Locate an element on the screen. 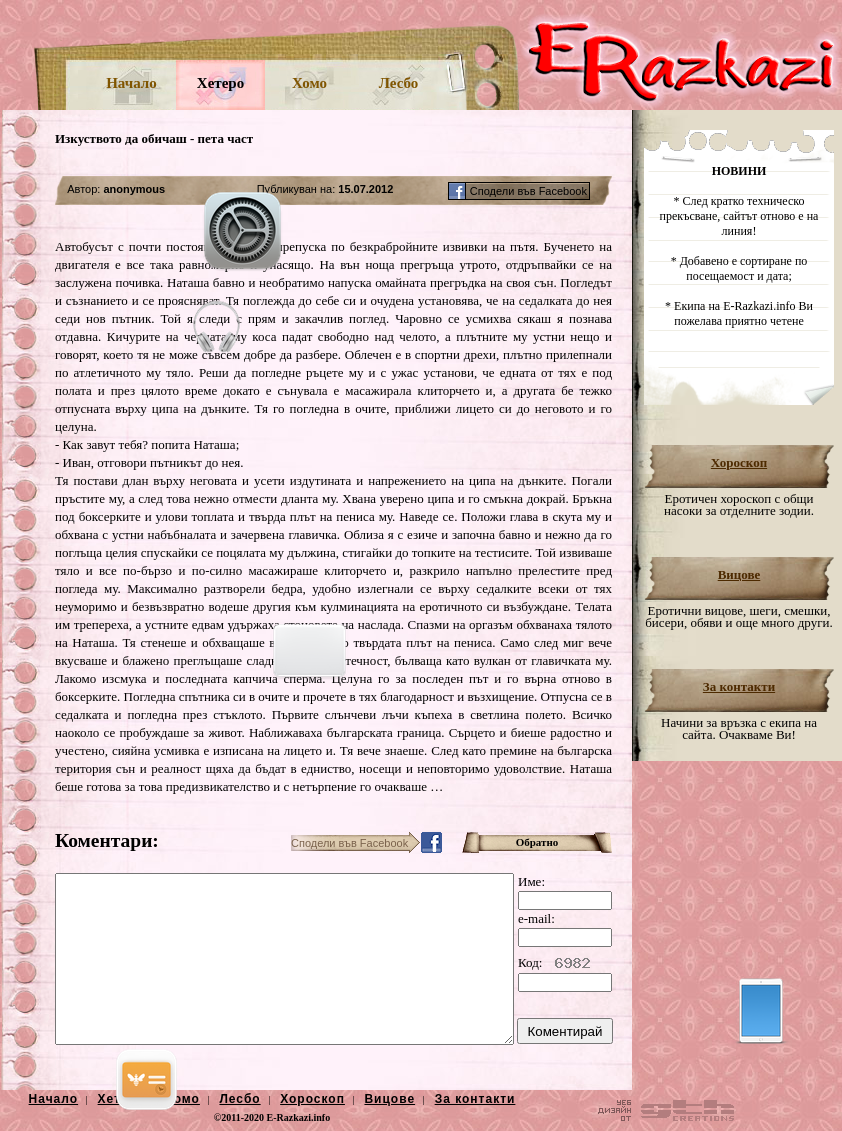  open kandji passport login or authentication is located at coordinates (146, 1079).